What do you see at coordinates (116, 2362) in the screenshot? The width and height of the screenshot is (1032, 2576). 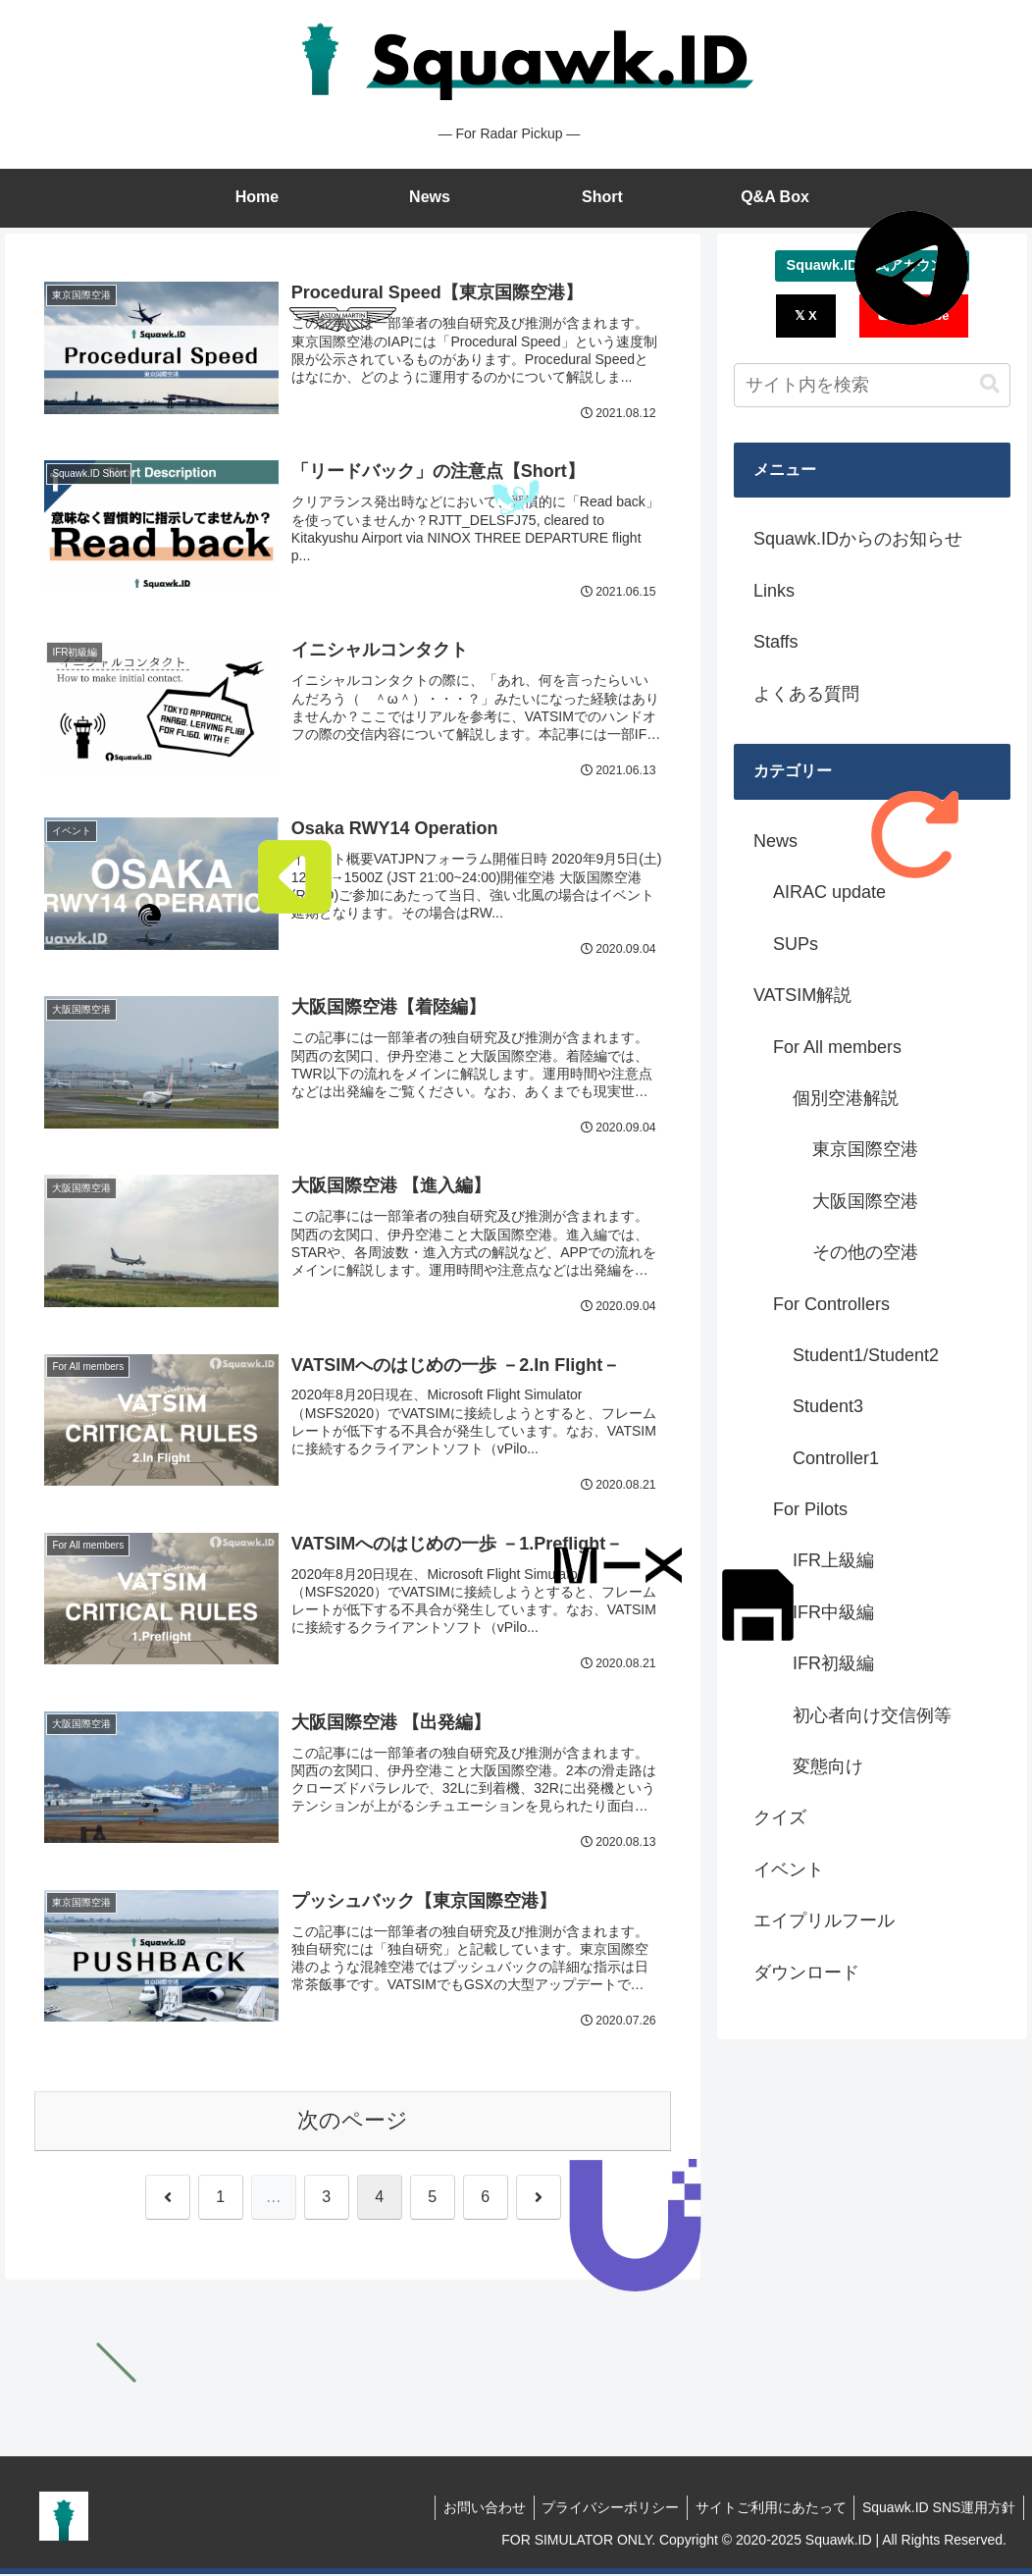 I see `indicates a disabled or unavailable feature` at bounding box center [116, 2362].